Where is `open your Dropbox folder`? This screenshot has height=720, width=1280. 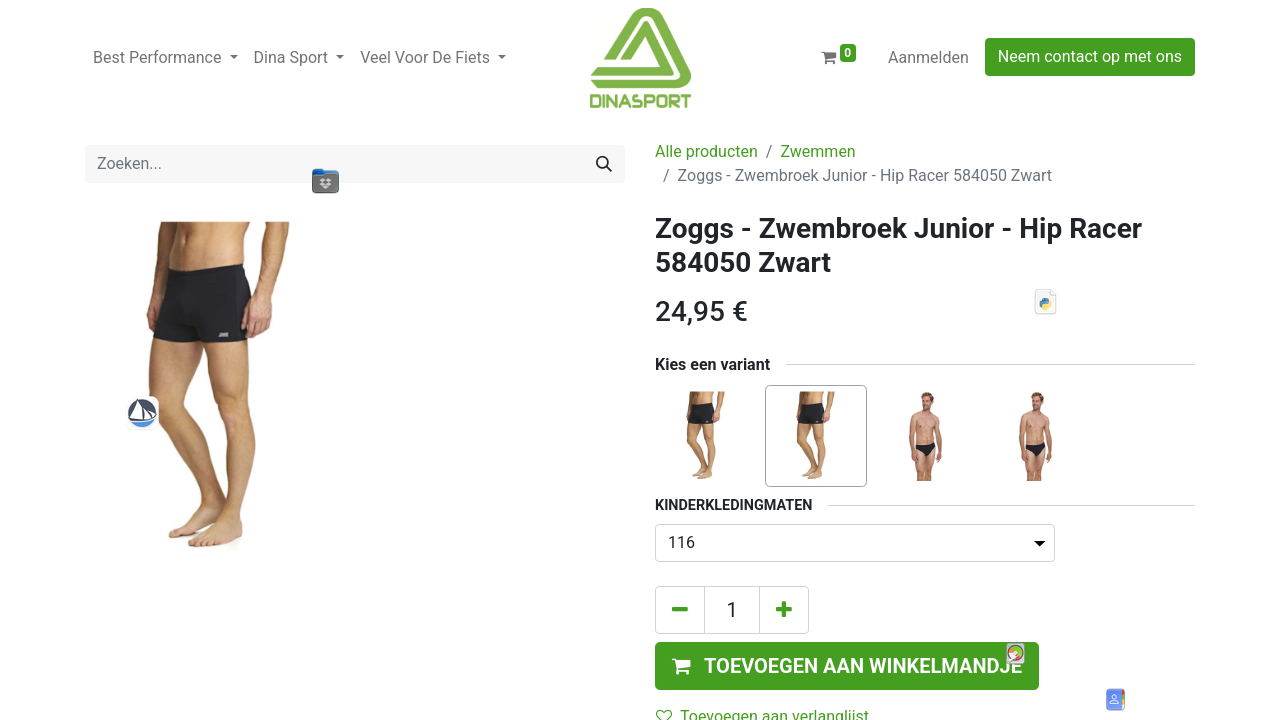
open your Dropbox folder is located at coordinates (325, 180).